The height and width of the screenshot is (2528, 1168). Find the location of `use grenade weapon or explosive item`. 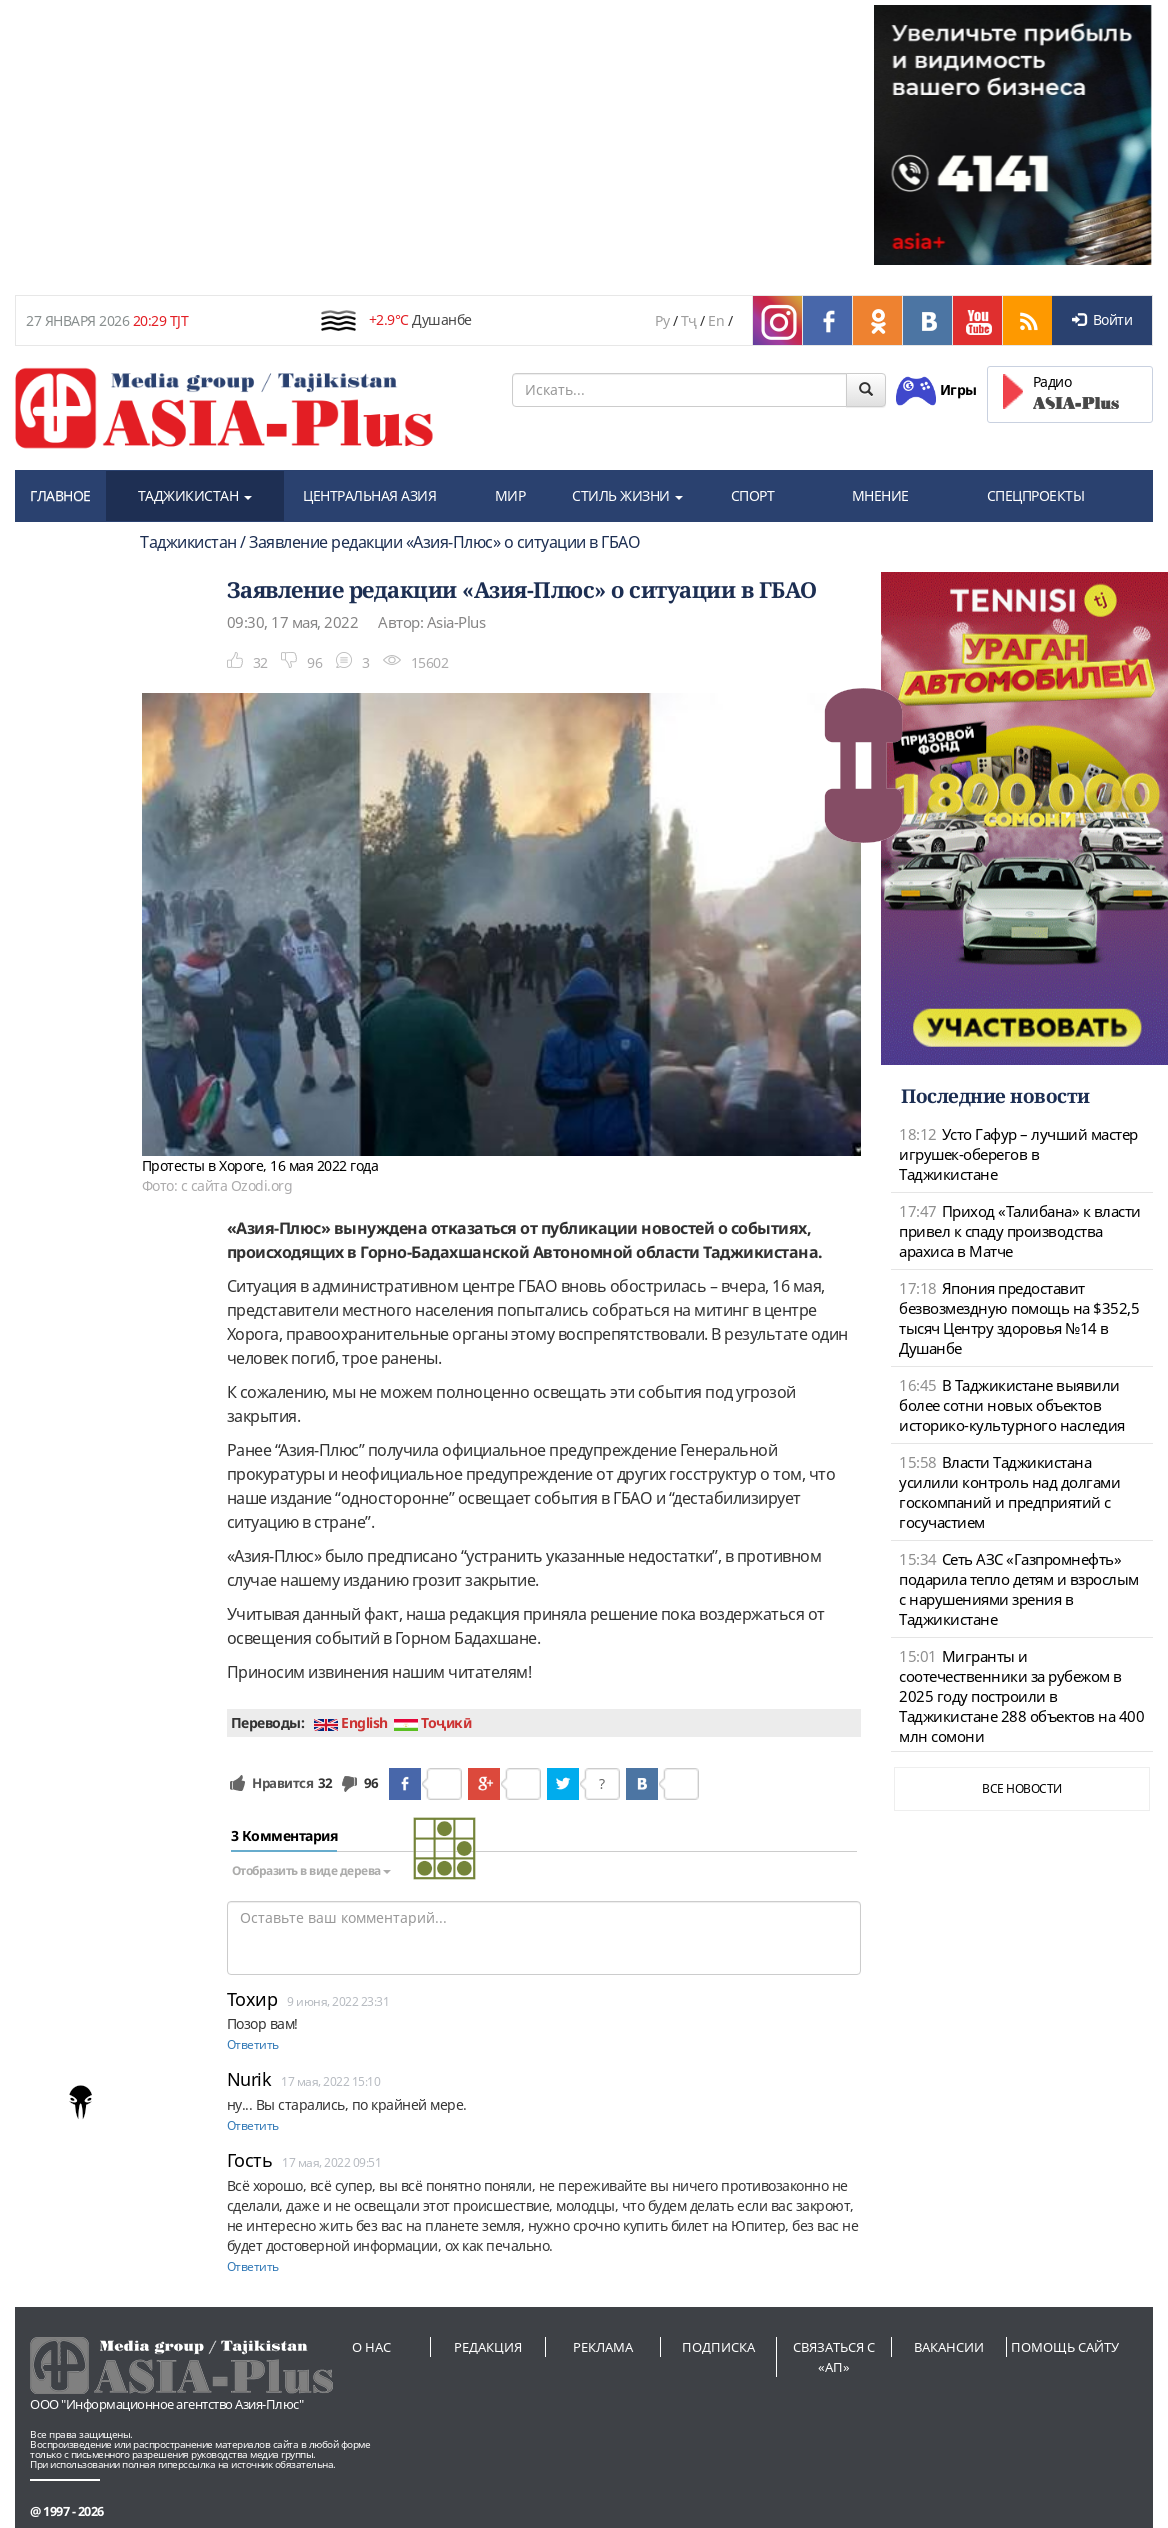

use grenade weapon or explosive item is located at coordinates (863, 765).